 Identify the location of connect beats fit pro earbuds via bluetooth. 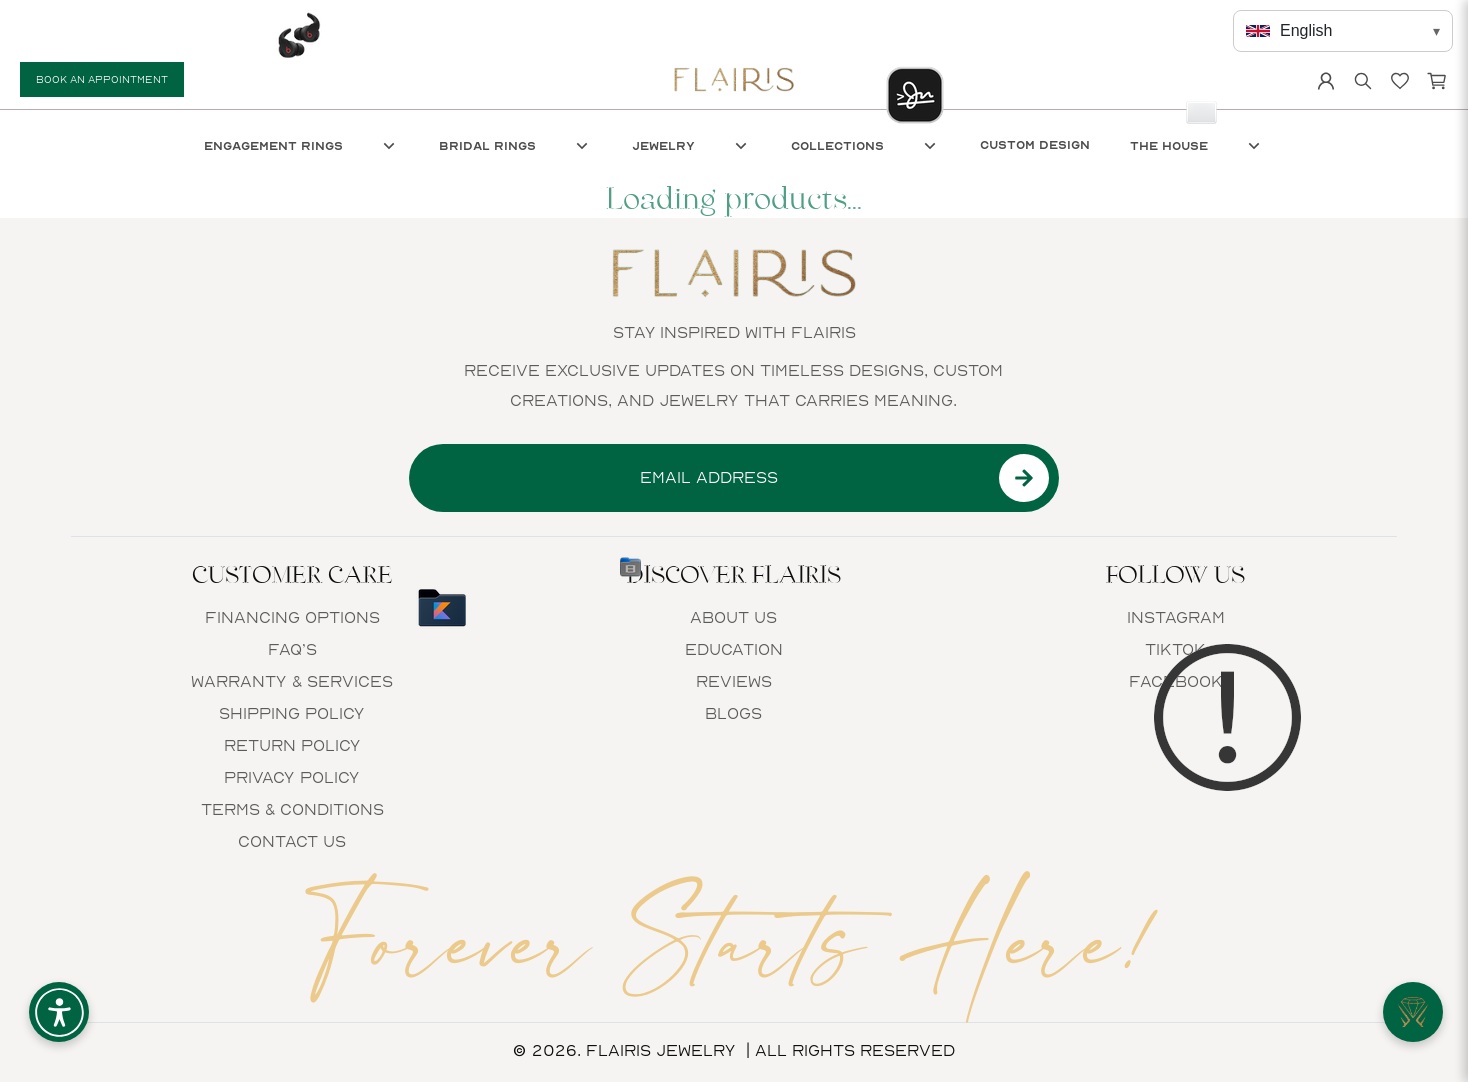
(299, 36).